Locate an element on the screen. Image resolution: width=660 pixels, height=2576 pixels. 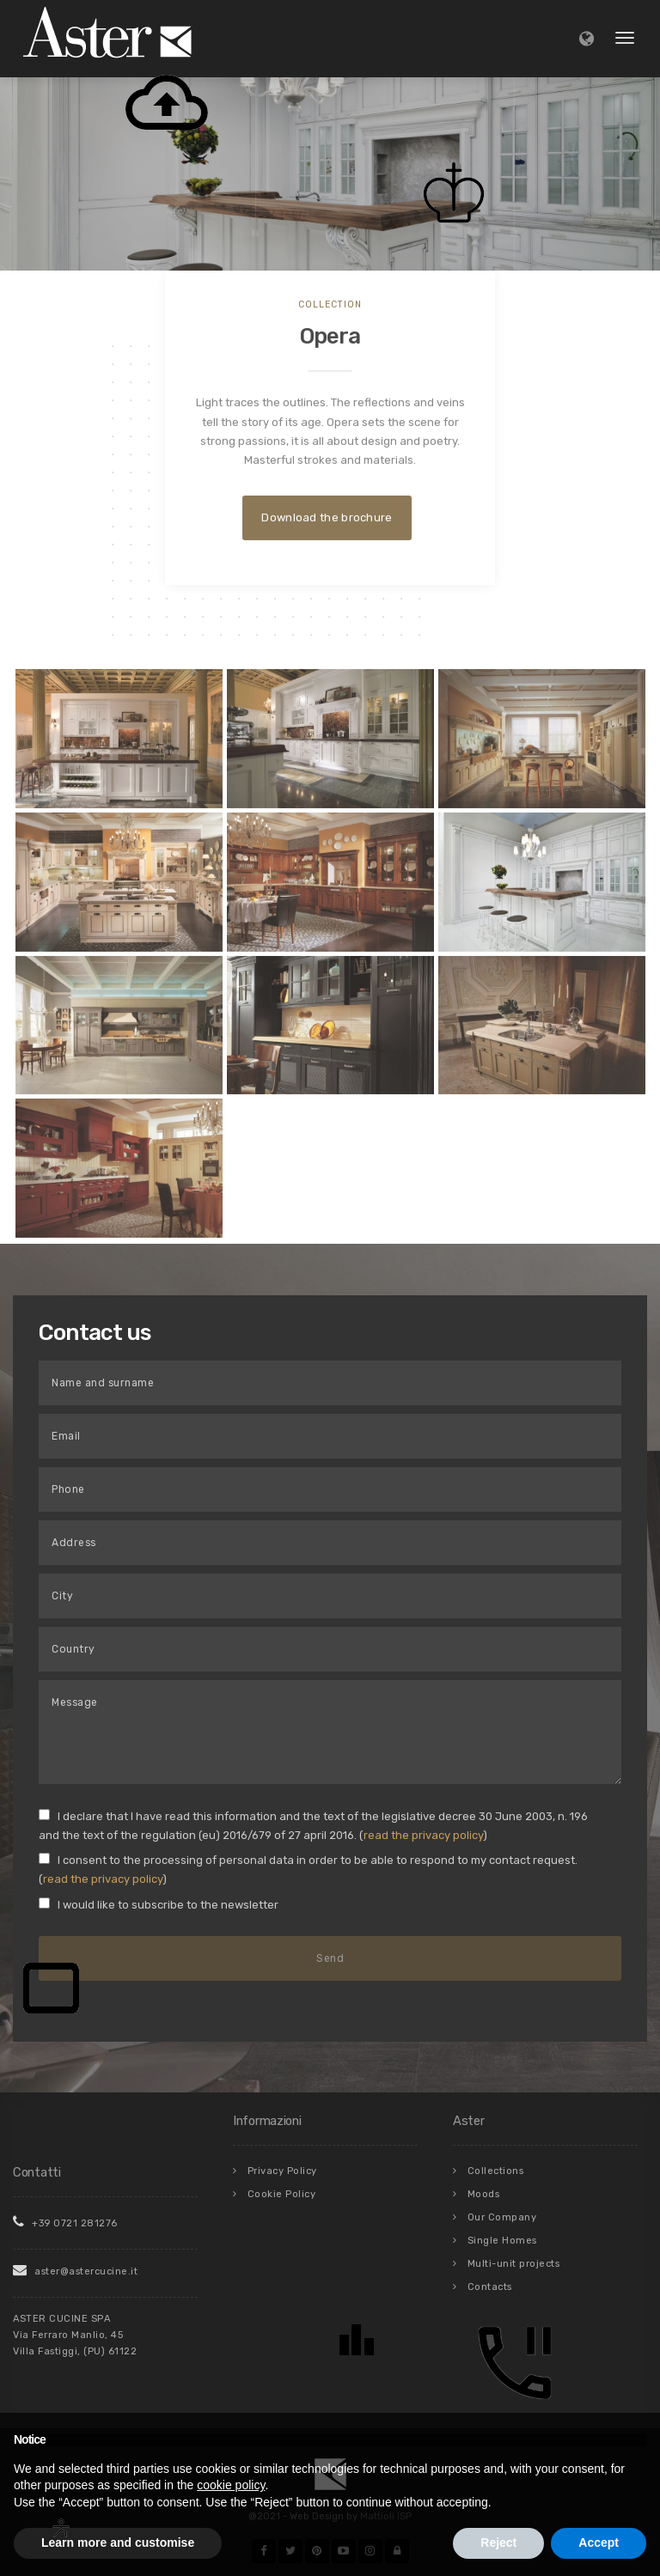
access tai chi or meditation exercises is located at coordinates (61, 2529).